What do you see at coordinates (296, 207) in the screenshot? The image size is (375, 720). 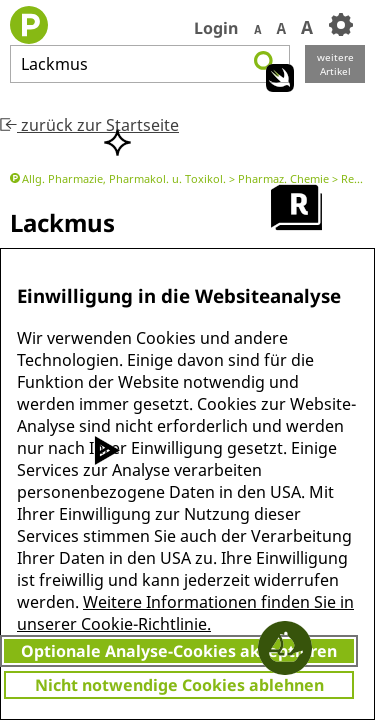 I see `open Autodesk Revit application` at bounding box center [296, 207].